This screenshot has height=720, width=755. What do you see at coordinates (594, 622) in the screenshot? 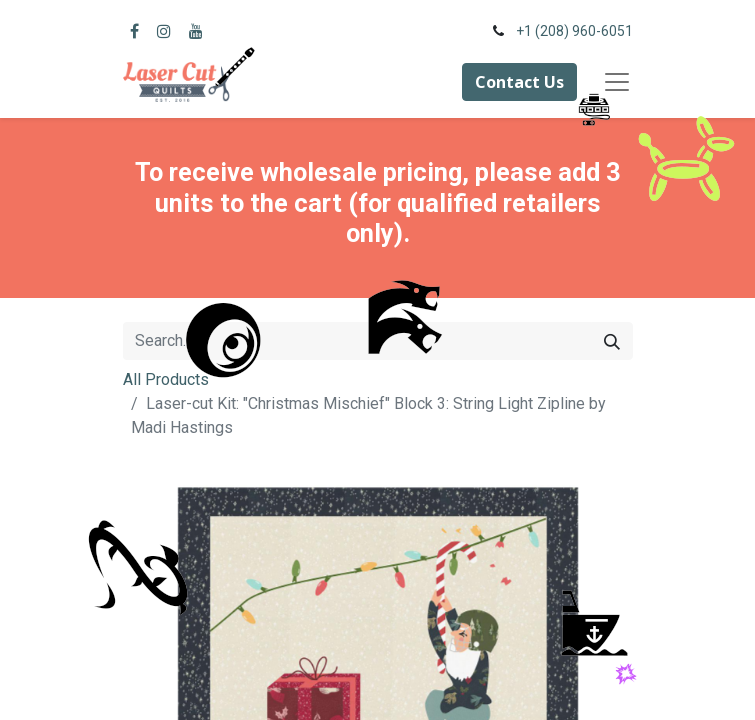
I see `access naval or maritime game features` at bounding box center [594, 622].